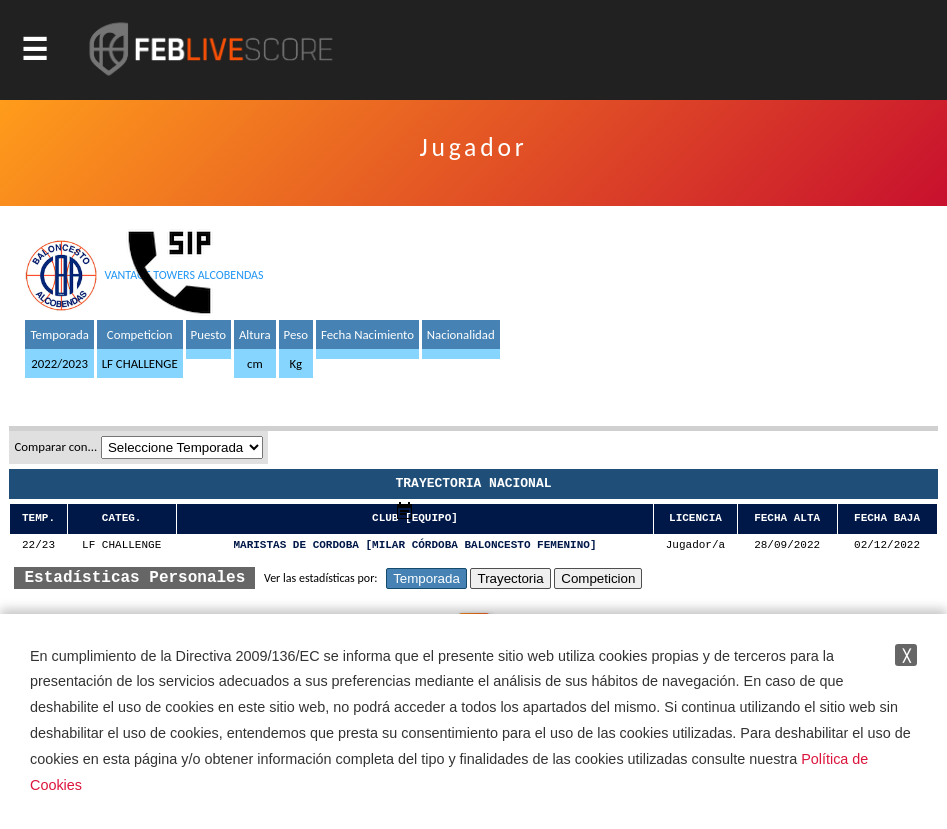 The height and width of the screenshot is (829, 947). Describe the element at coordinates (404, 511) in the screenshot. I see `view event details or notes` at that location.